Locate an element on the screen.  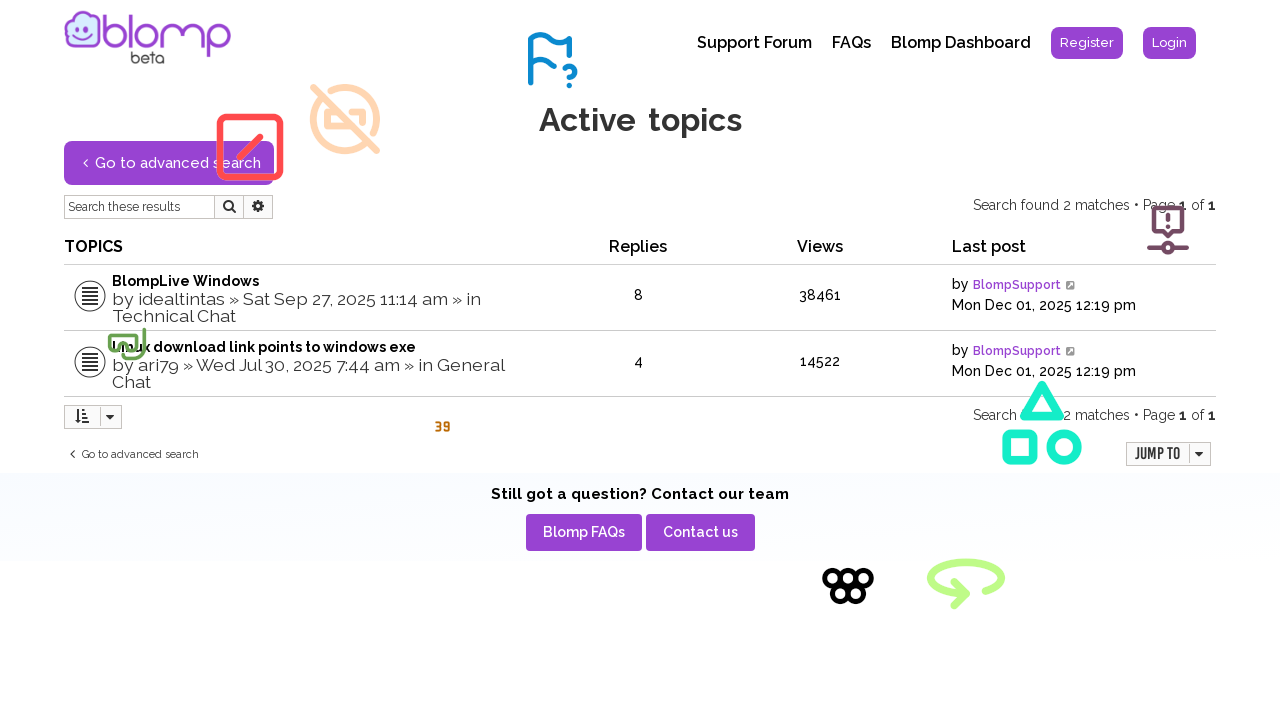
displays the number 39 as a count or quantity indicator is located at coordinates (442, 426).